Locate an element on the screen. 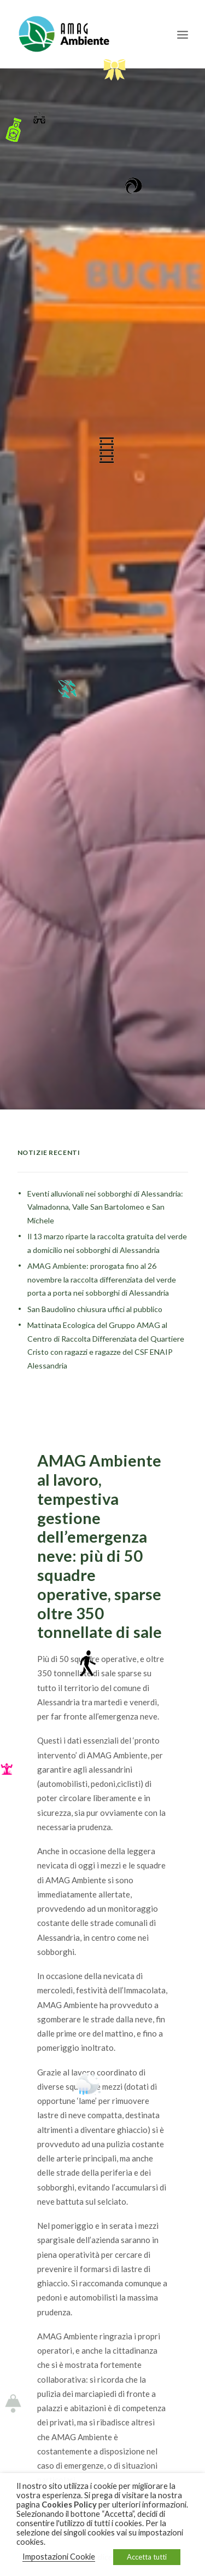  access ladder or climbing tools in game is located at coordinates (107, 450).